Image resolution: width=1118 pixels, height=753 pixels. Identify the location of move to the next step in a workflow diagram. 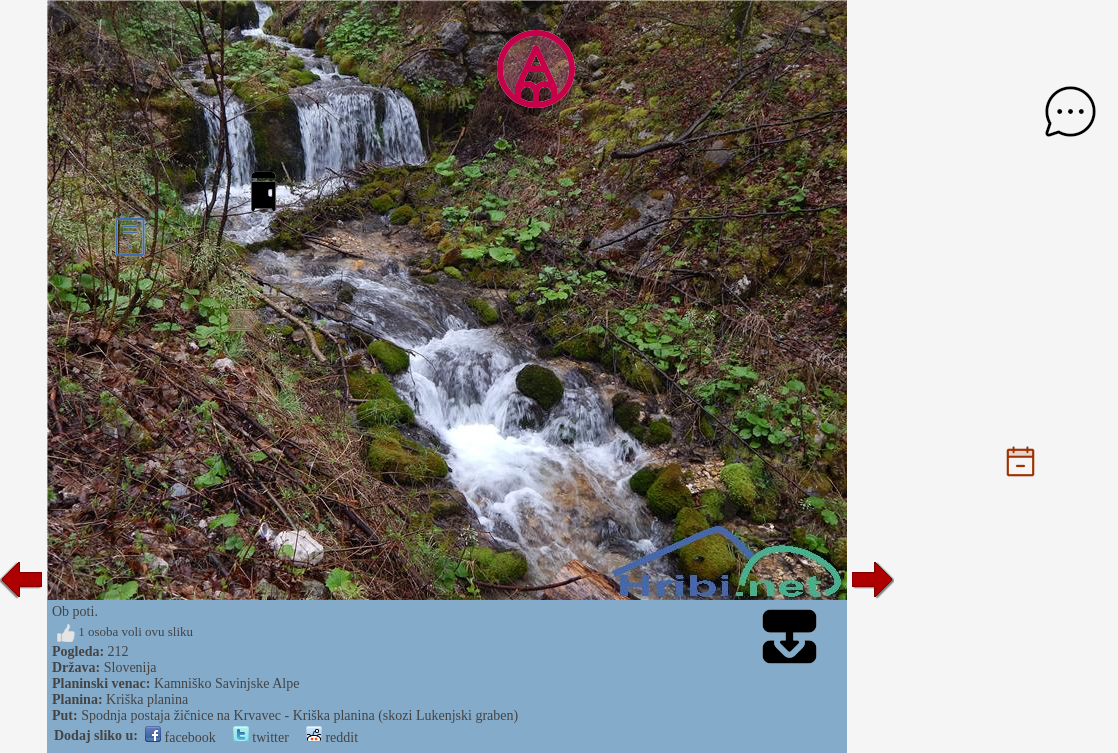
(789, 636).